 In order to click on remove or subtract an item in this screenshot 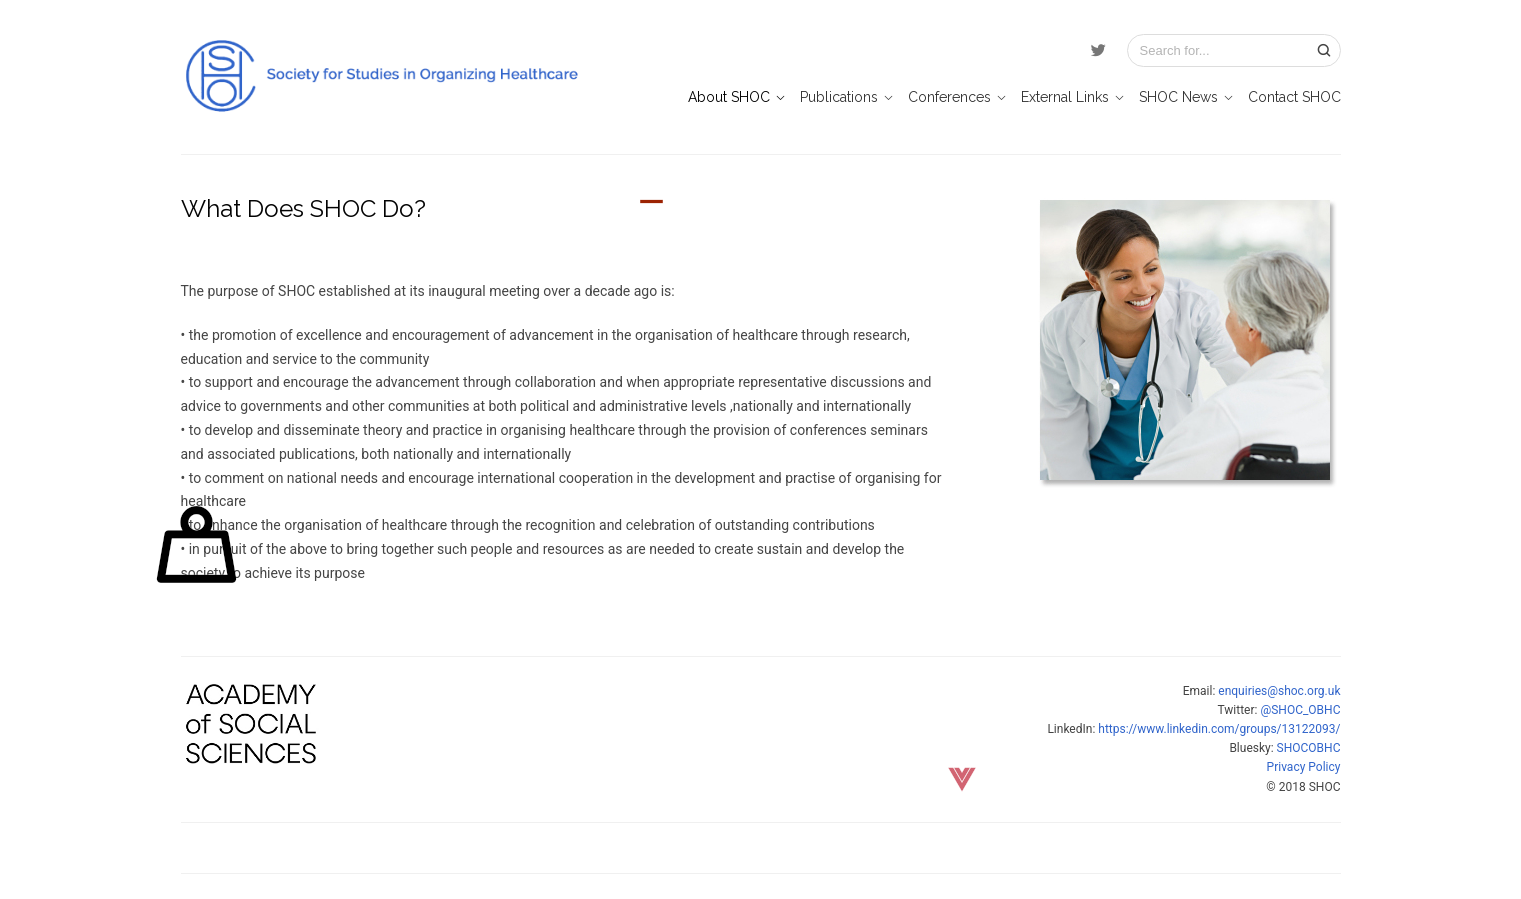, I will do `click(651, 201)`.